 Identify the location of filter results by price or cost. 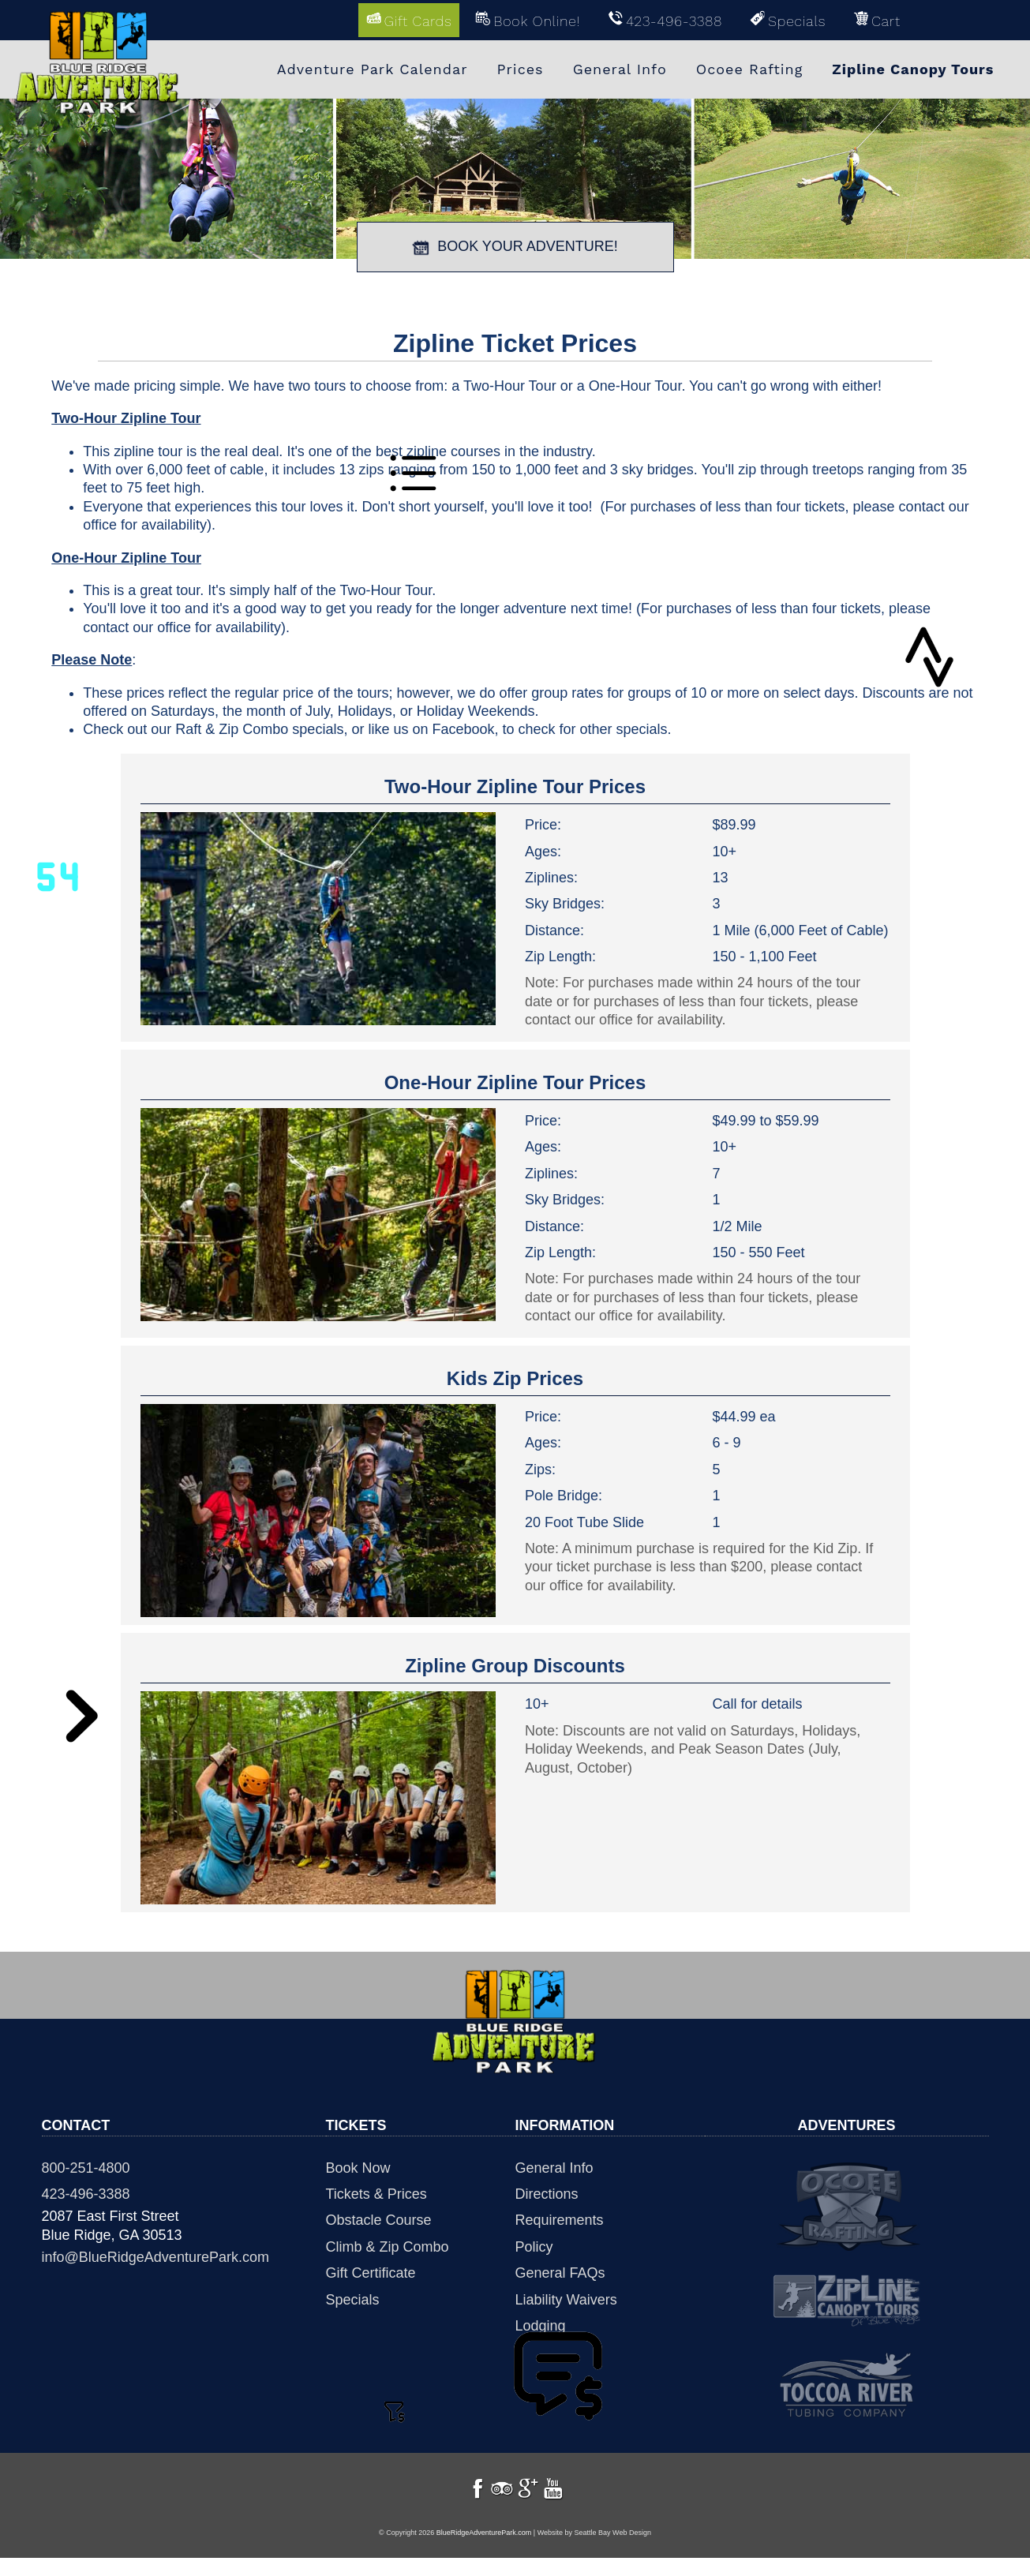
(394, 2411).